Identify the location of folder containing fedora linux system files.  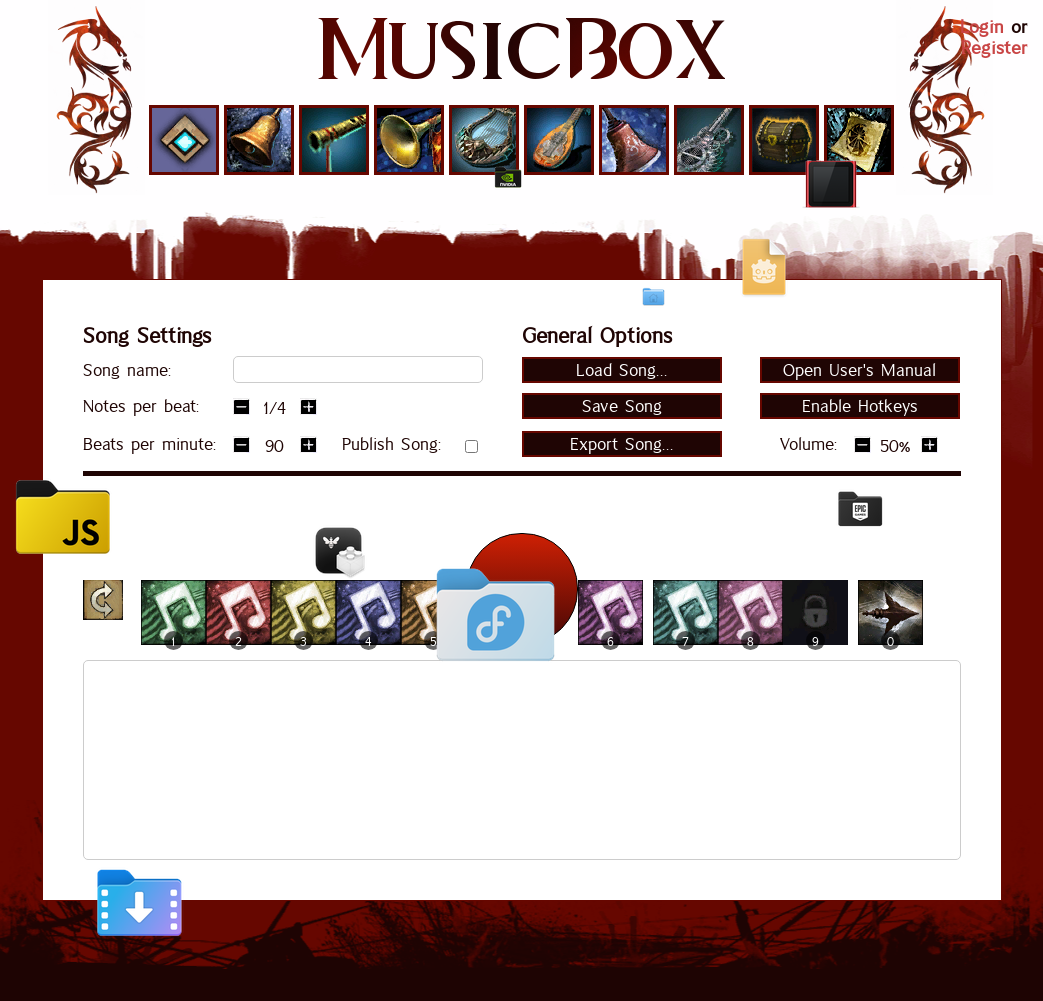
(495, 618).